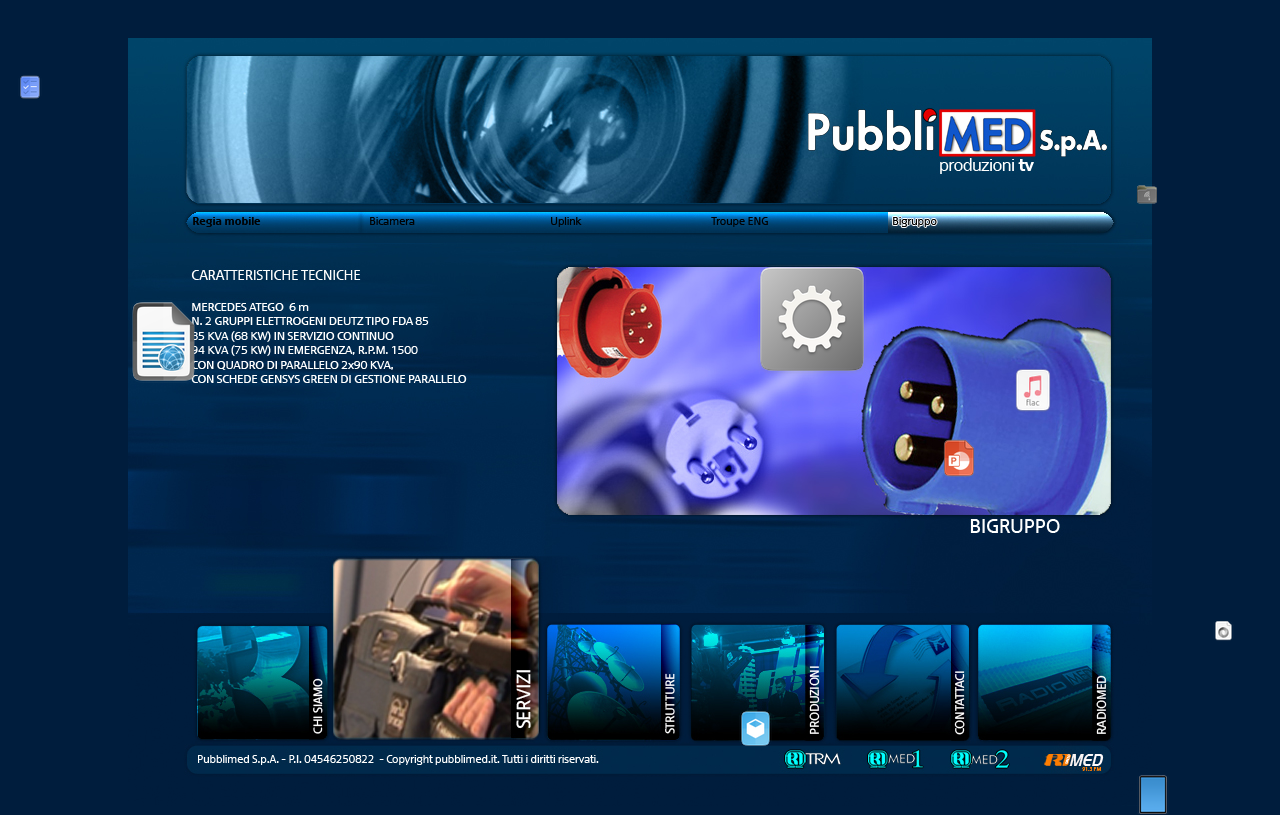 The width and height of the screenshot is (1280, 815). Describe the element at coordinates (1153, 795) in the screenshot. I see `iPad Air device icon` at that location.